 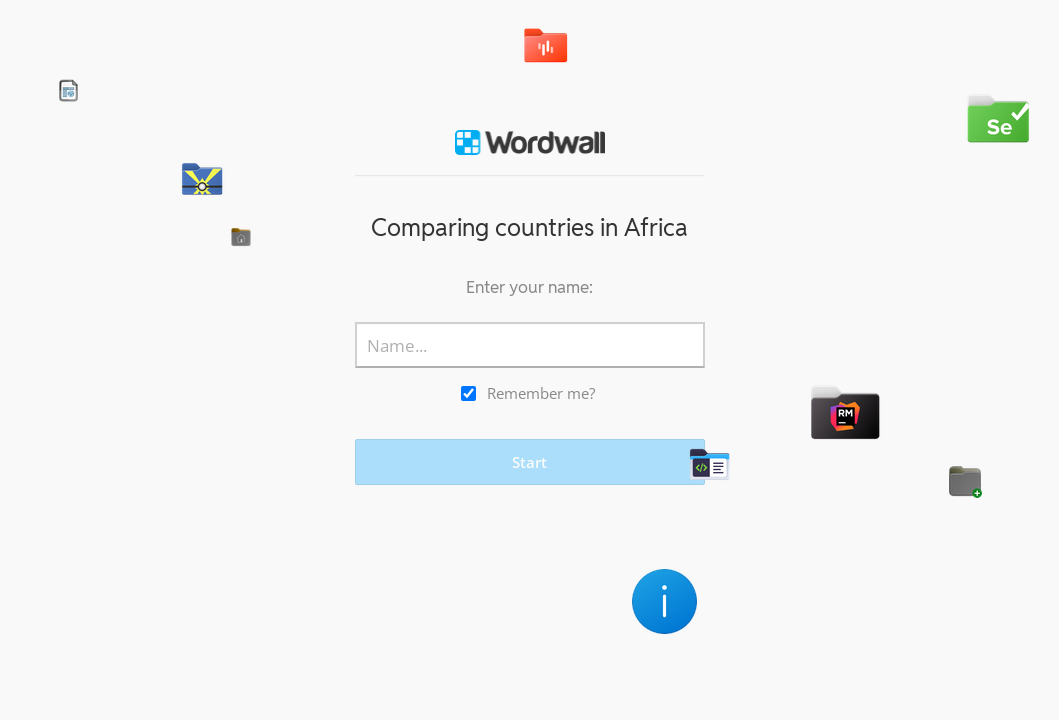 What do you see at coordinates (241, 237) in the screenshot?
I see `access your home folder` at bounding box center [241, 237].